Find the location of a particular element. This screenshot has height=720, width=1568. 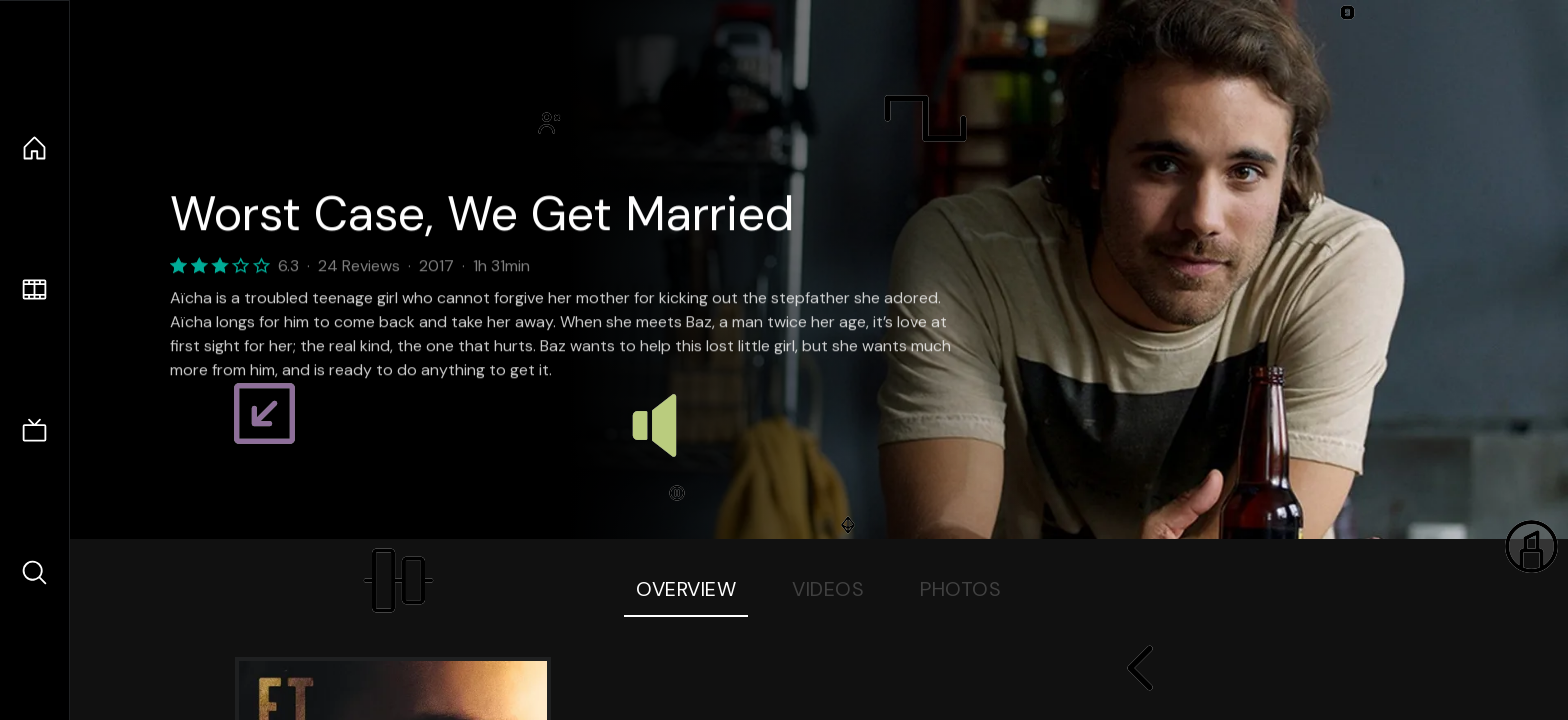

go back to the previous screen is located at coordinates (1142, 668).